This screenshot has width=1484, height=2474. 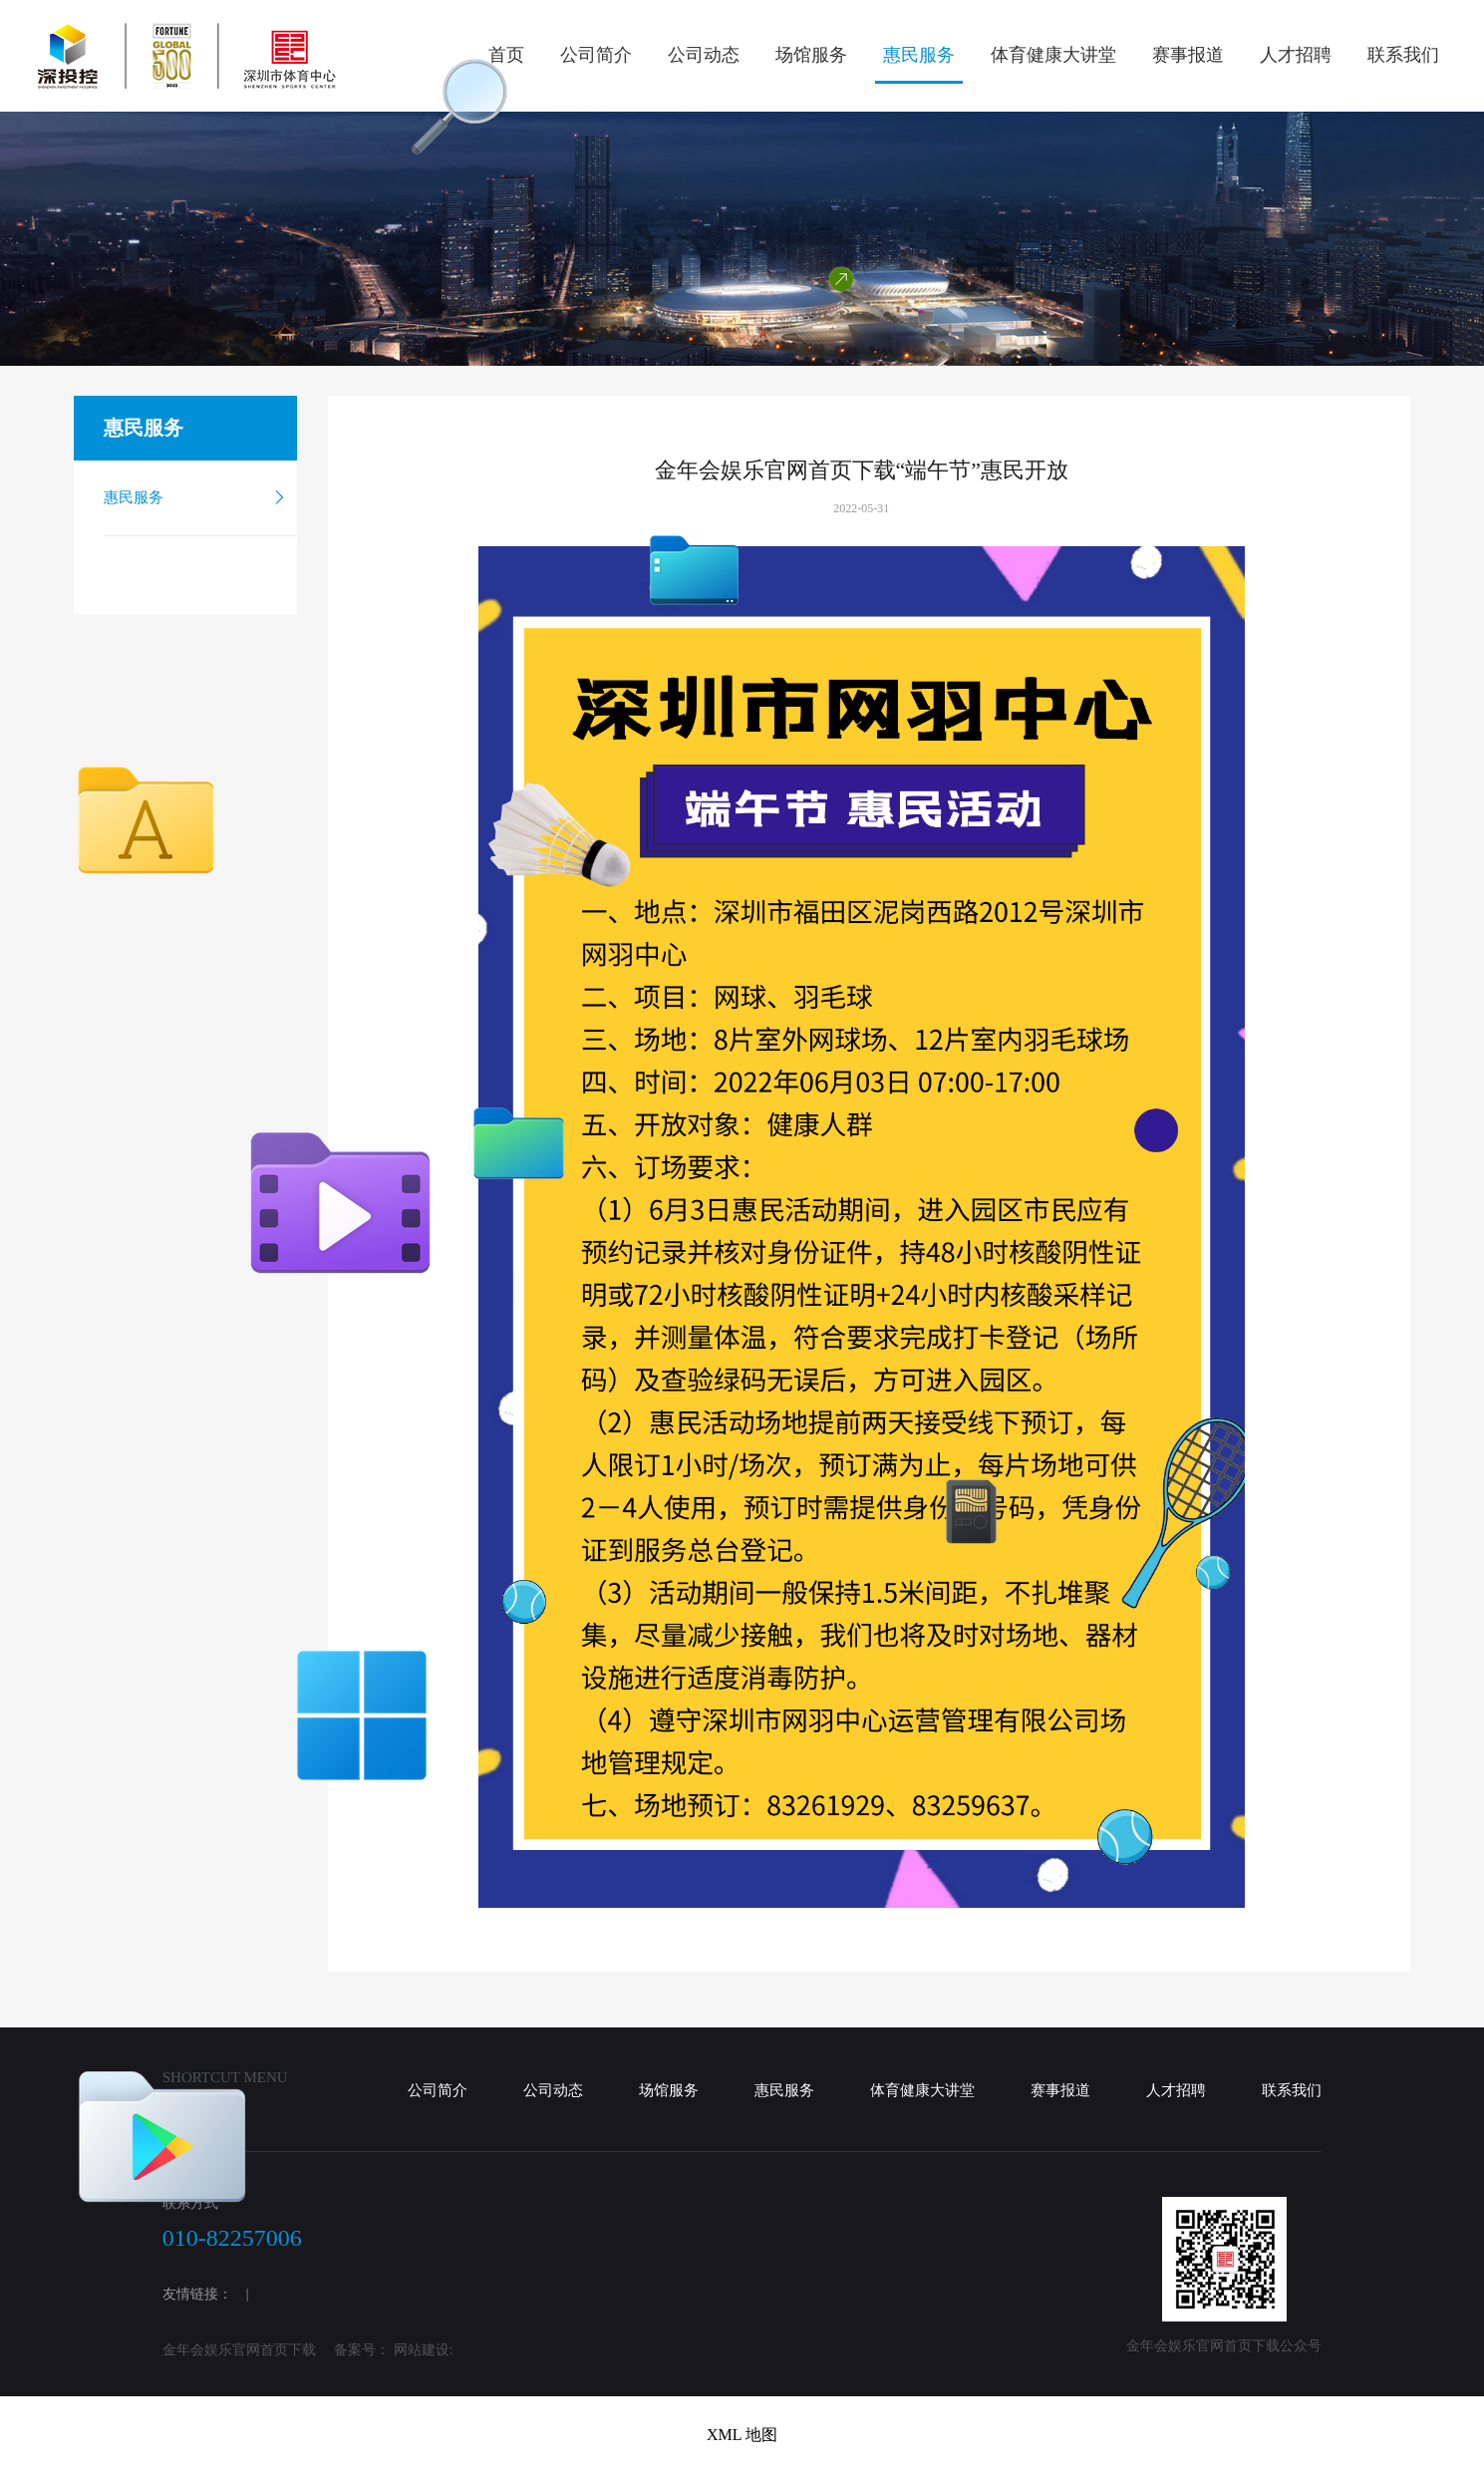 What do you see at coordinates (926, 317) in the screenshot?
I see `access files stored on a remote server` at bounding box center [926, 317].